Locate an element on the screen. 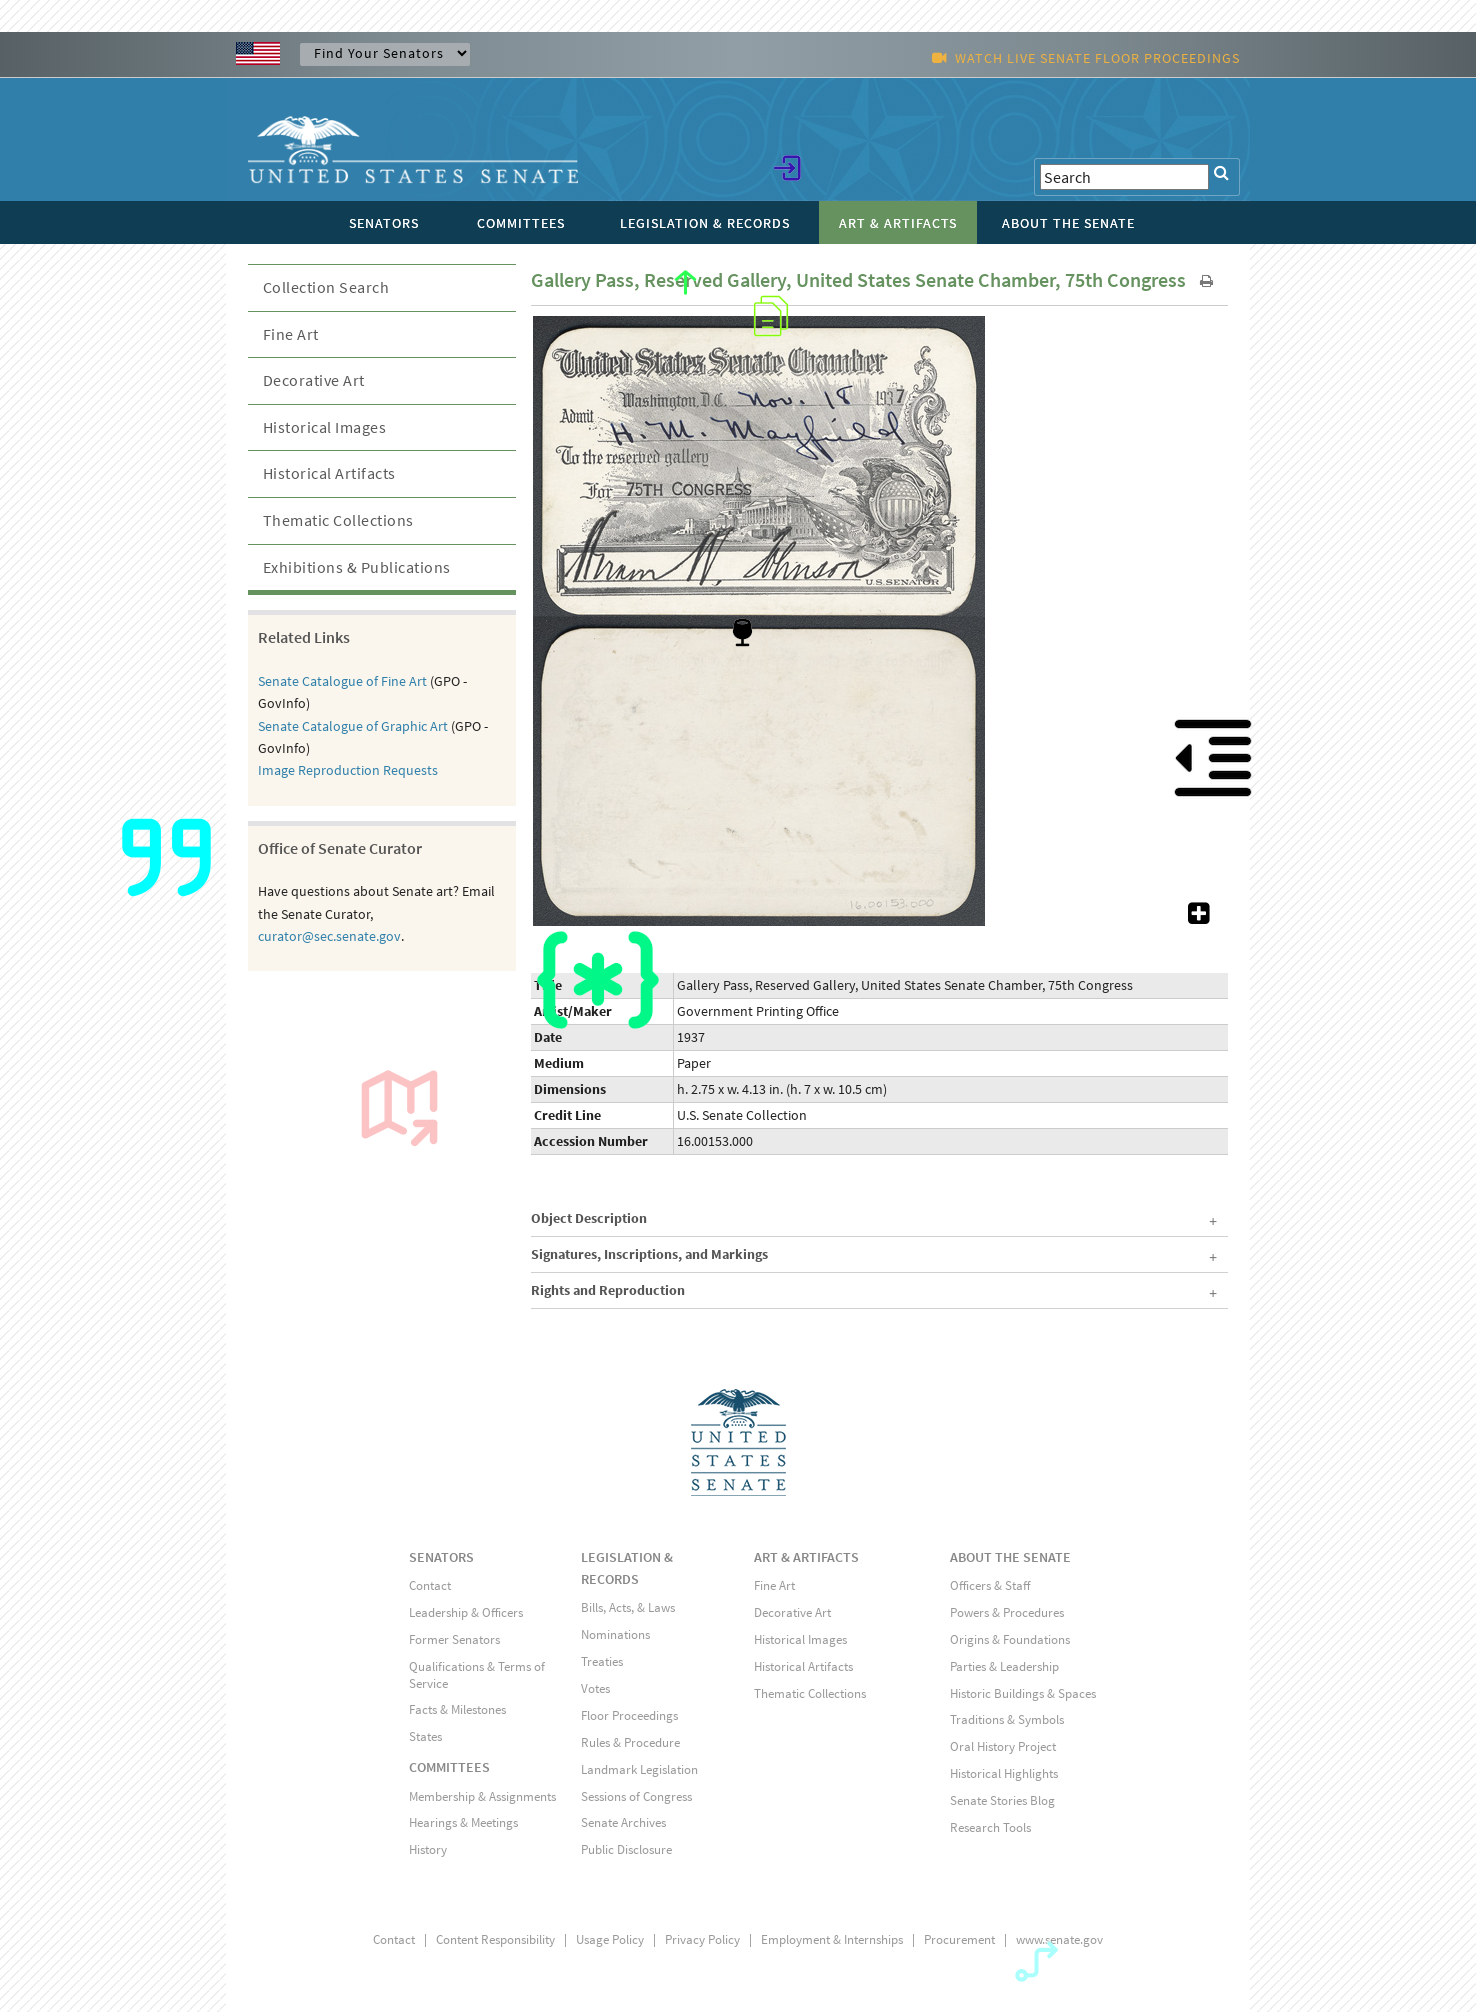 The height and width of the screenshot is (2012, 1476). view drink or beverage options is located at coordinates (742, 632).